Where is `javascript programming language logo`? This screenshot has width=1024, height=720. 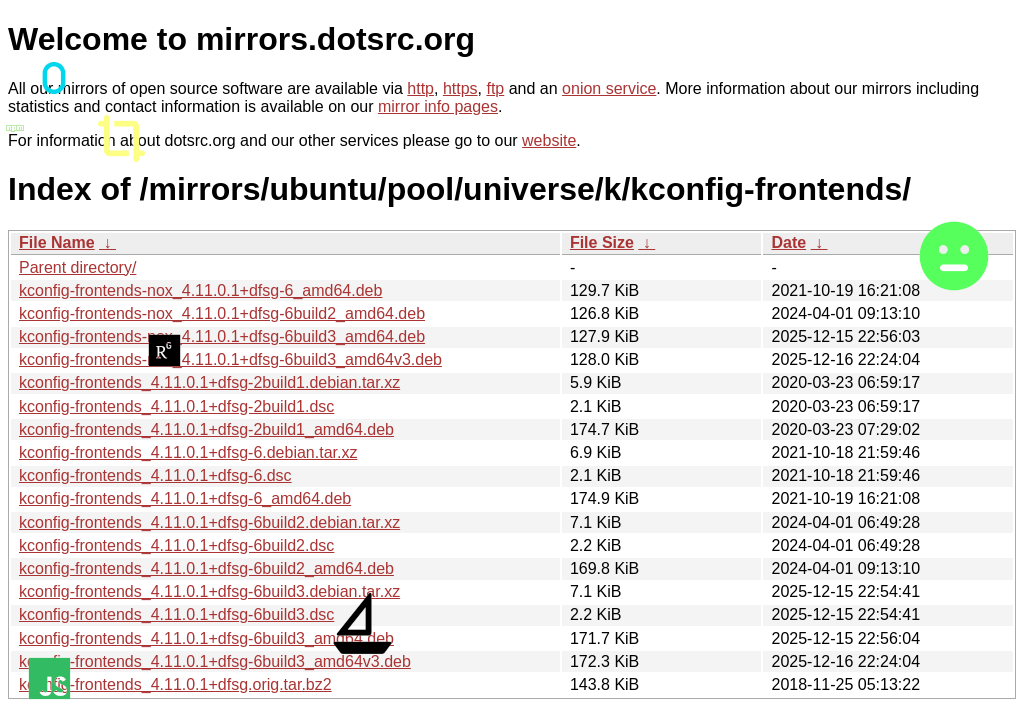
javascript programming language logo is located at coordinates (49, 678).